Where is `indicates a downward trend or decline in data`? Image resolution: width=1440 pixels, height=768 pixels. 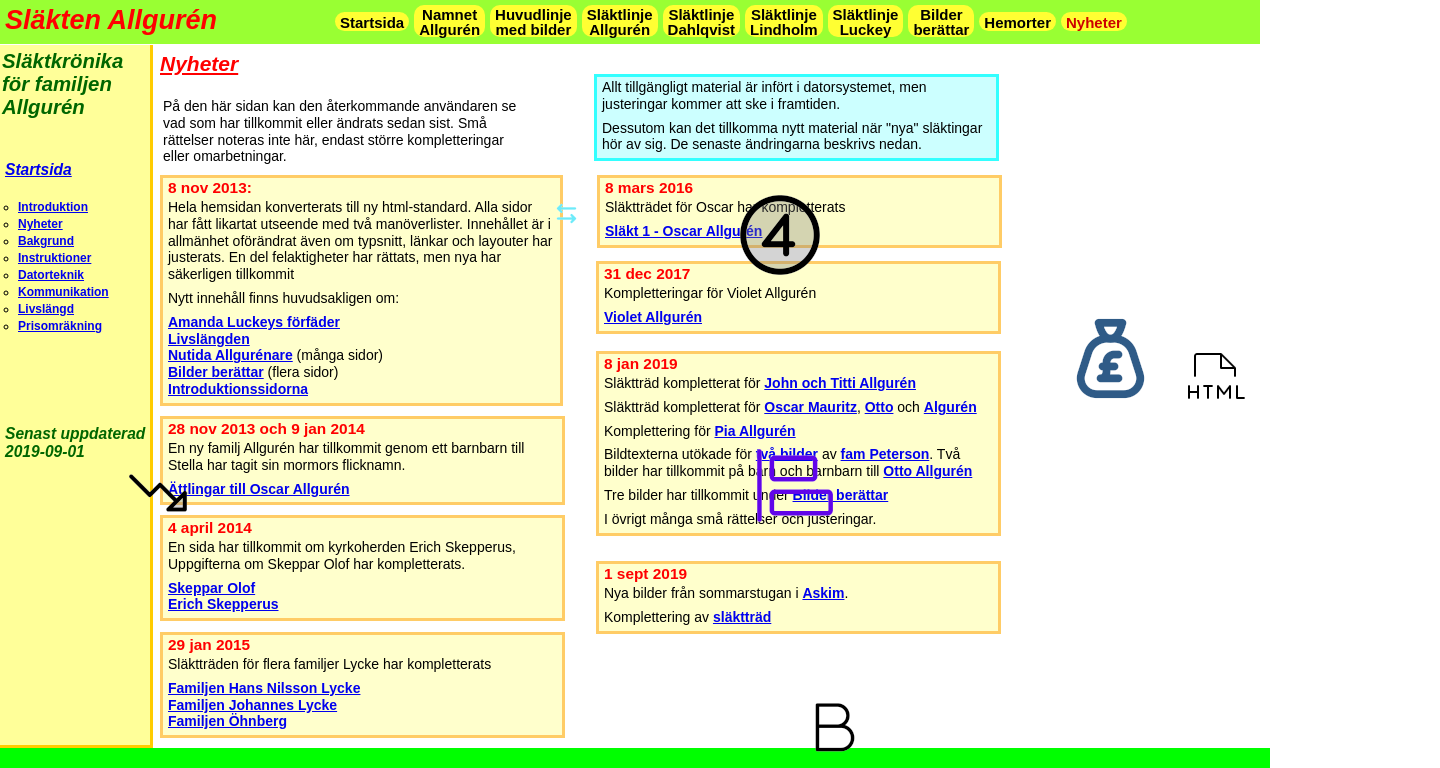 indicates a downward trend or decline in data is located at coordinates (158, 493).